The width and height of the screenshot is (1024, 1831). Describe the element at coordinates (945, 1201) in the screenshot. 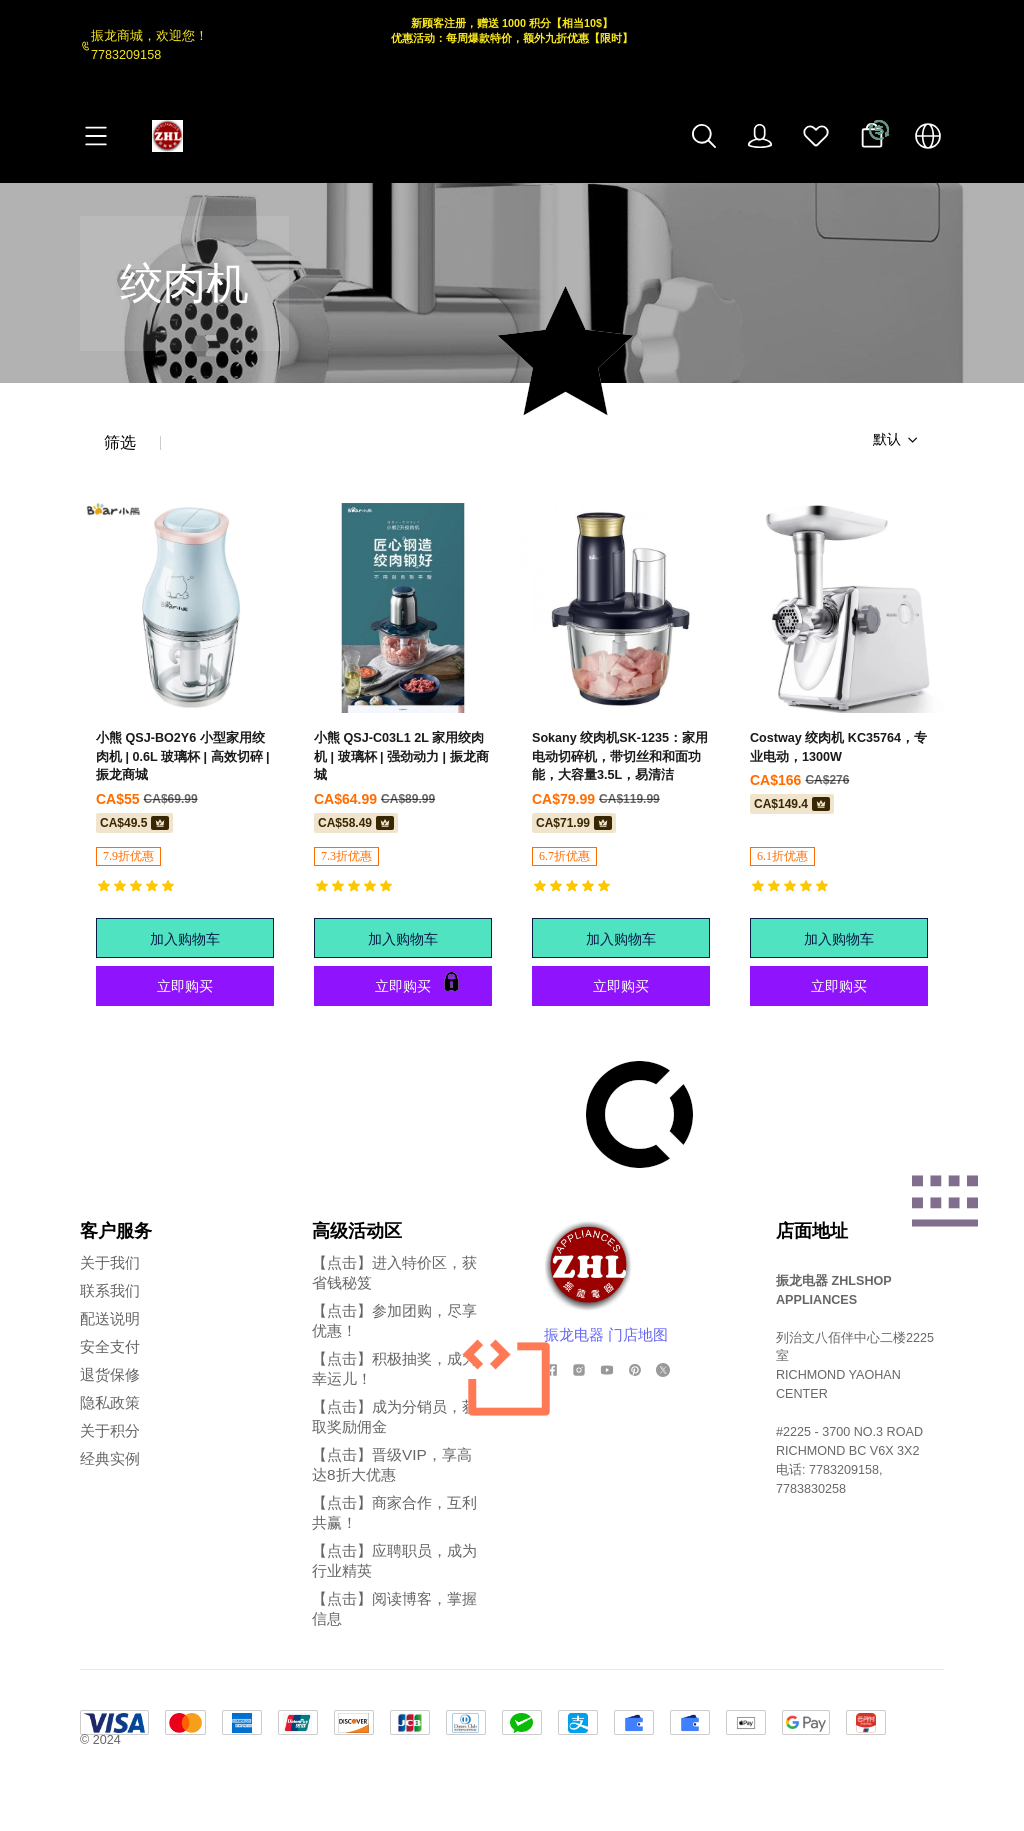

I see `open the on-screen keyboard` at that location.